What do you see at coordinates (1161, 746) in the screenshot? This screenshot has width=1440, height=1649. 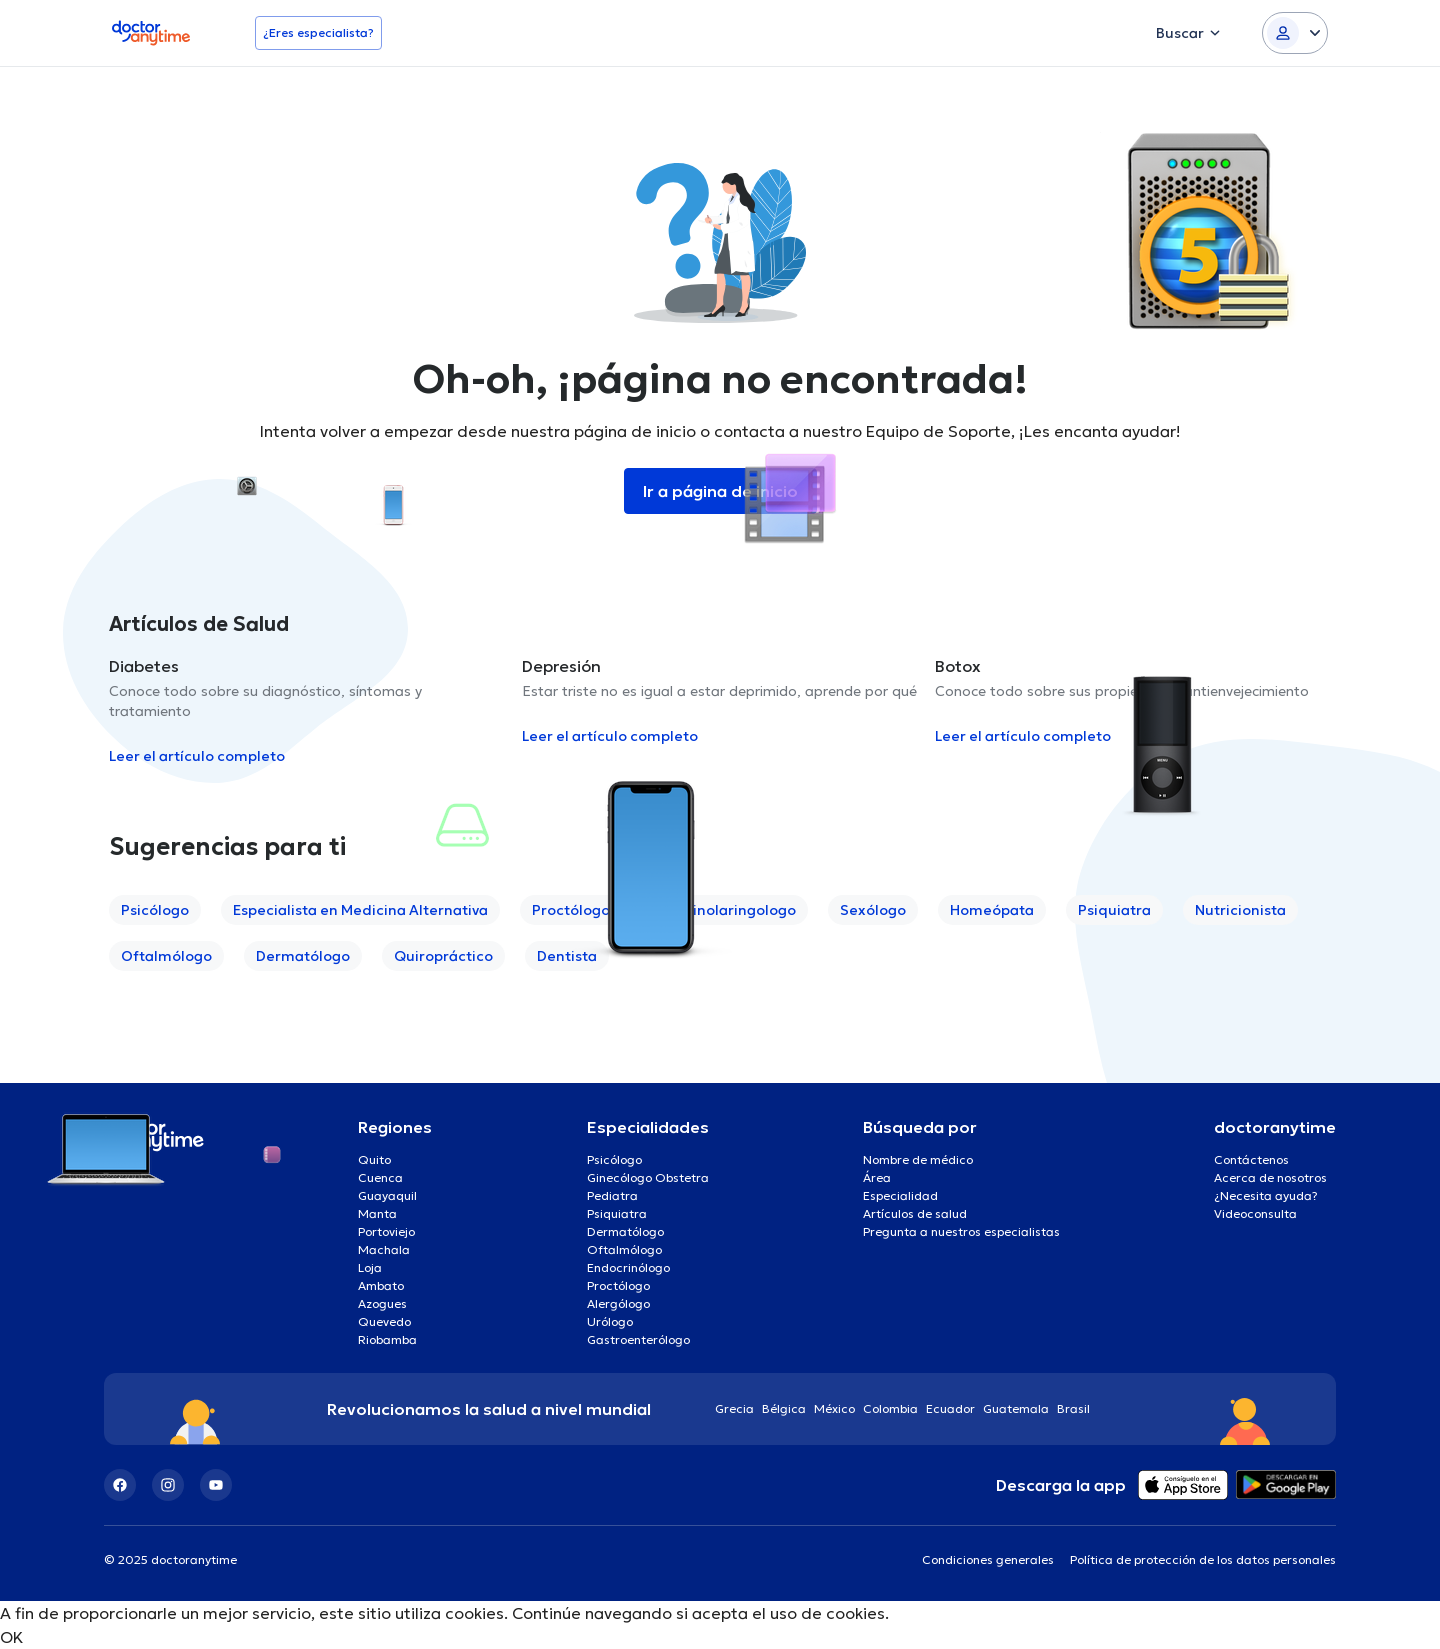 I see `access iPod device settings` at bounding box center [1161, 746].